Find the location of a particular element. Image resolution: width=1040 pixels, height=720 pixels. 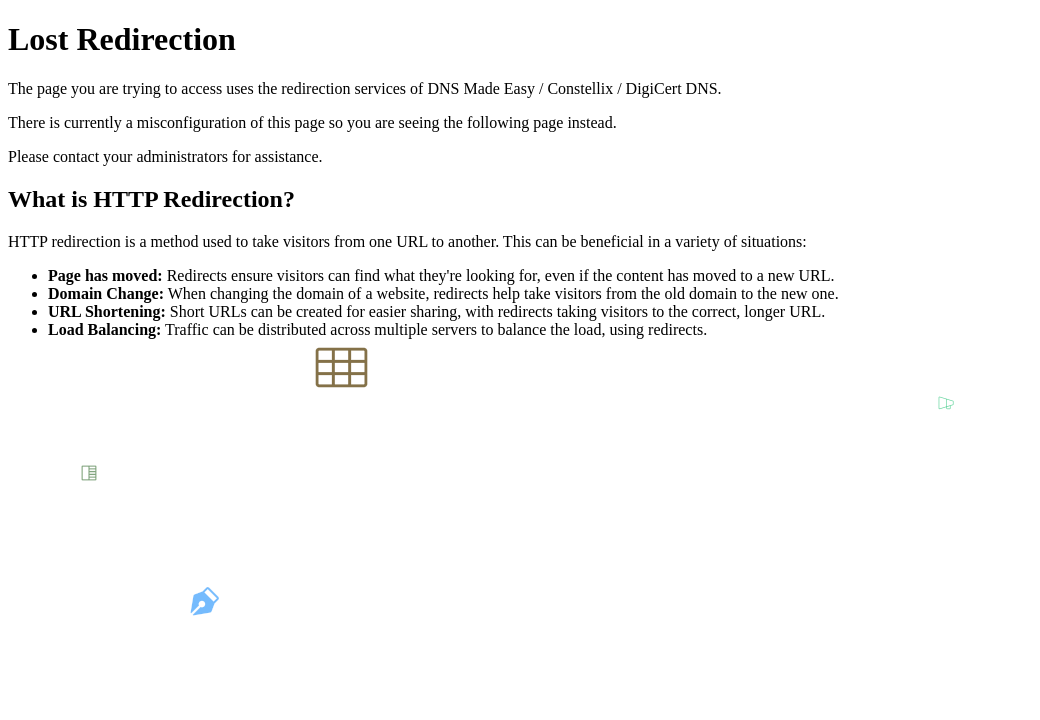

view all apps or menu options is located at coordinates (341, 367).